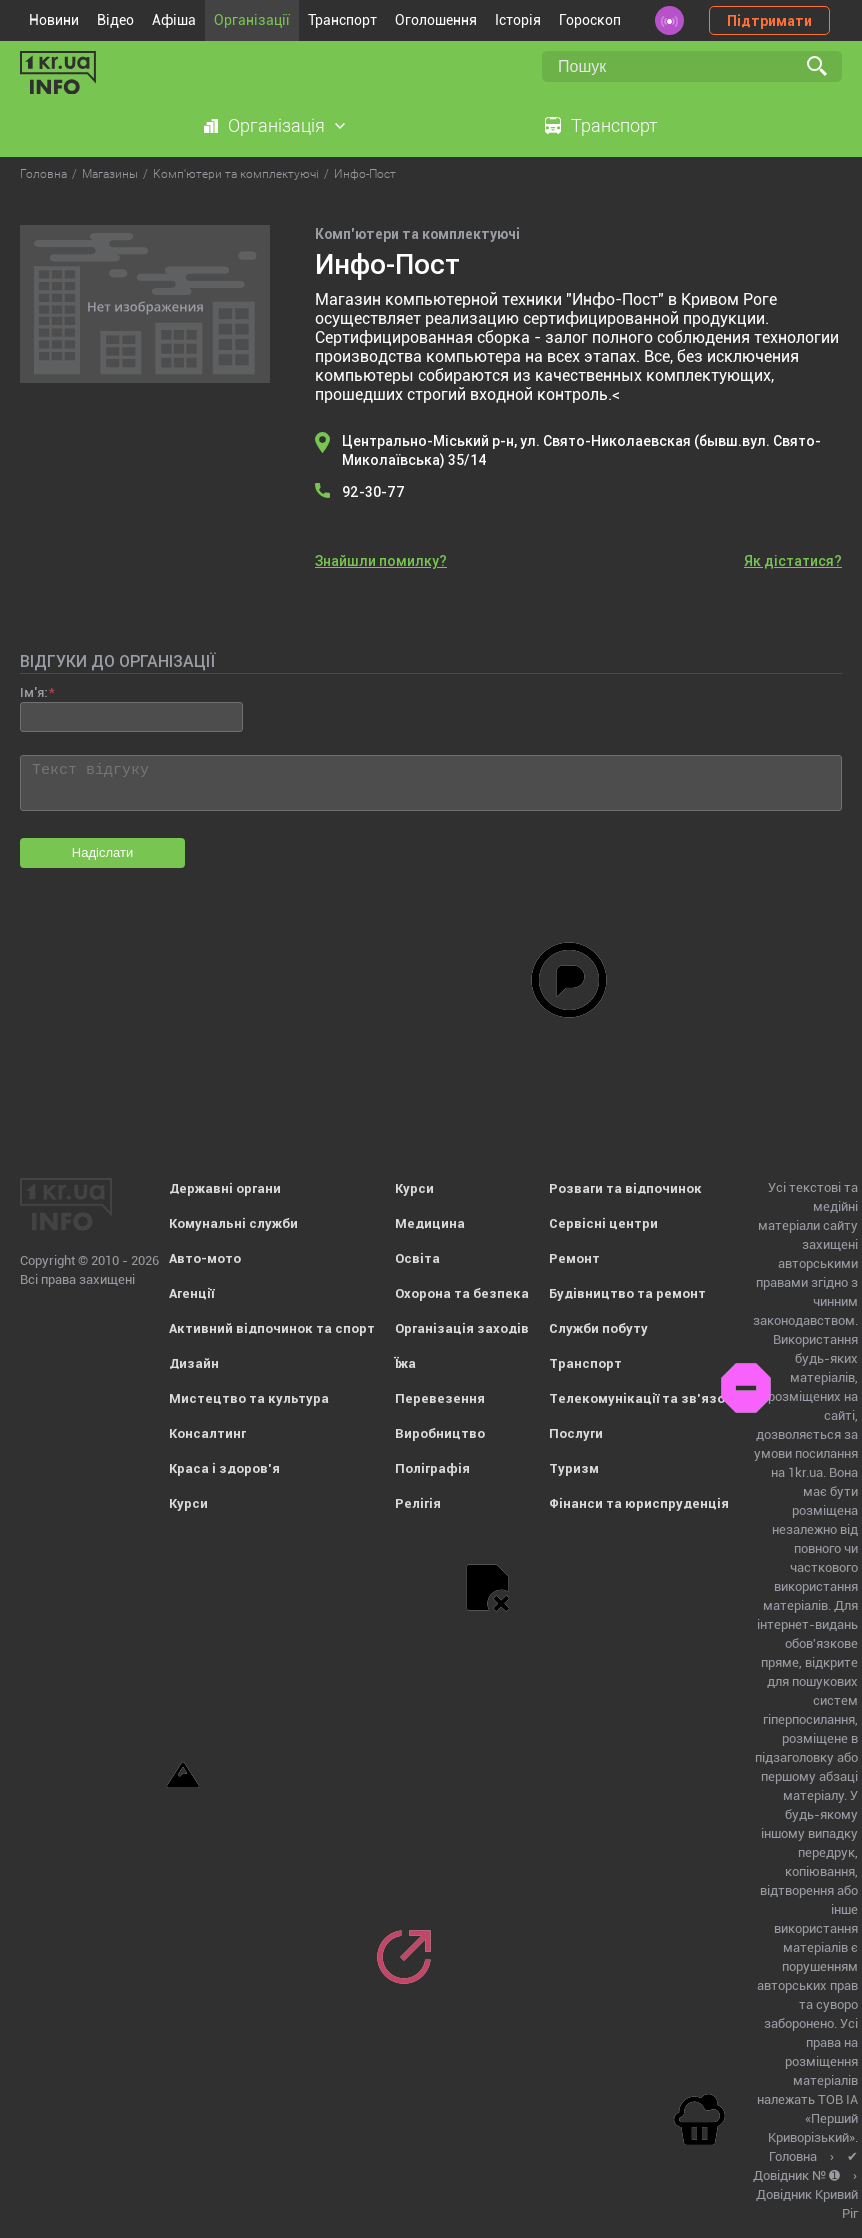 Image resolution: width=862 pixels, height=2238 pixels. What do you see at coordinates (746, 1388) in the screenshot?
I see `indicates spam or blocked content` at bounding box center [746, 1388].